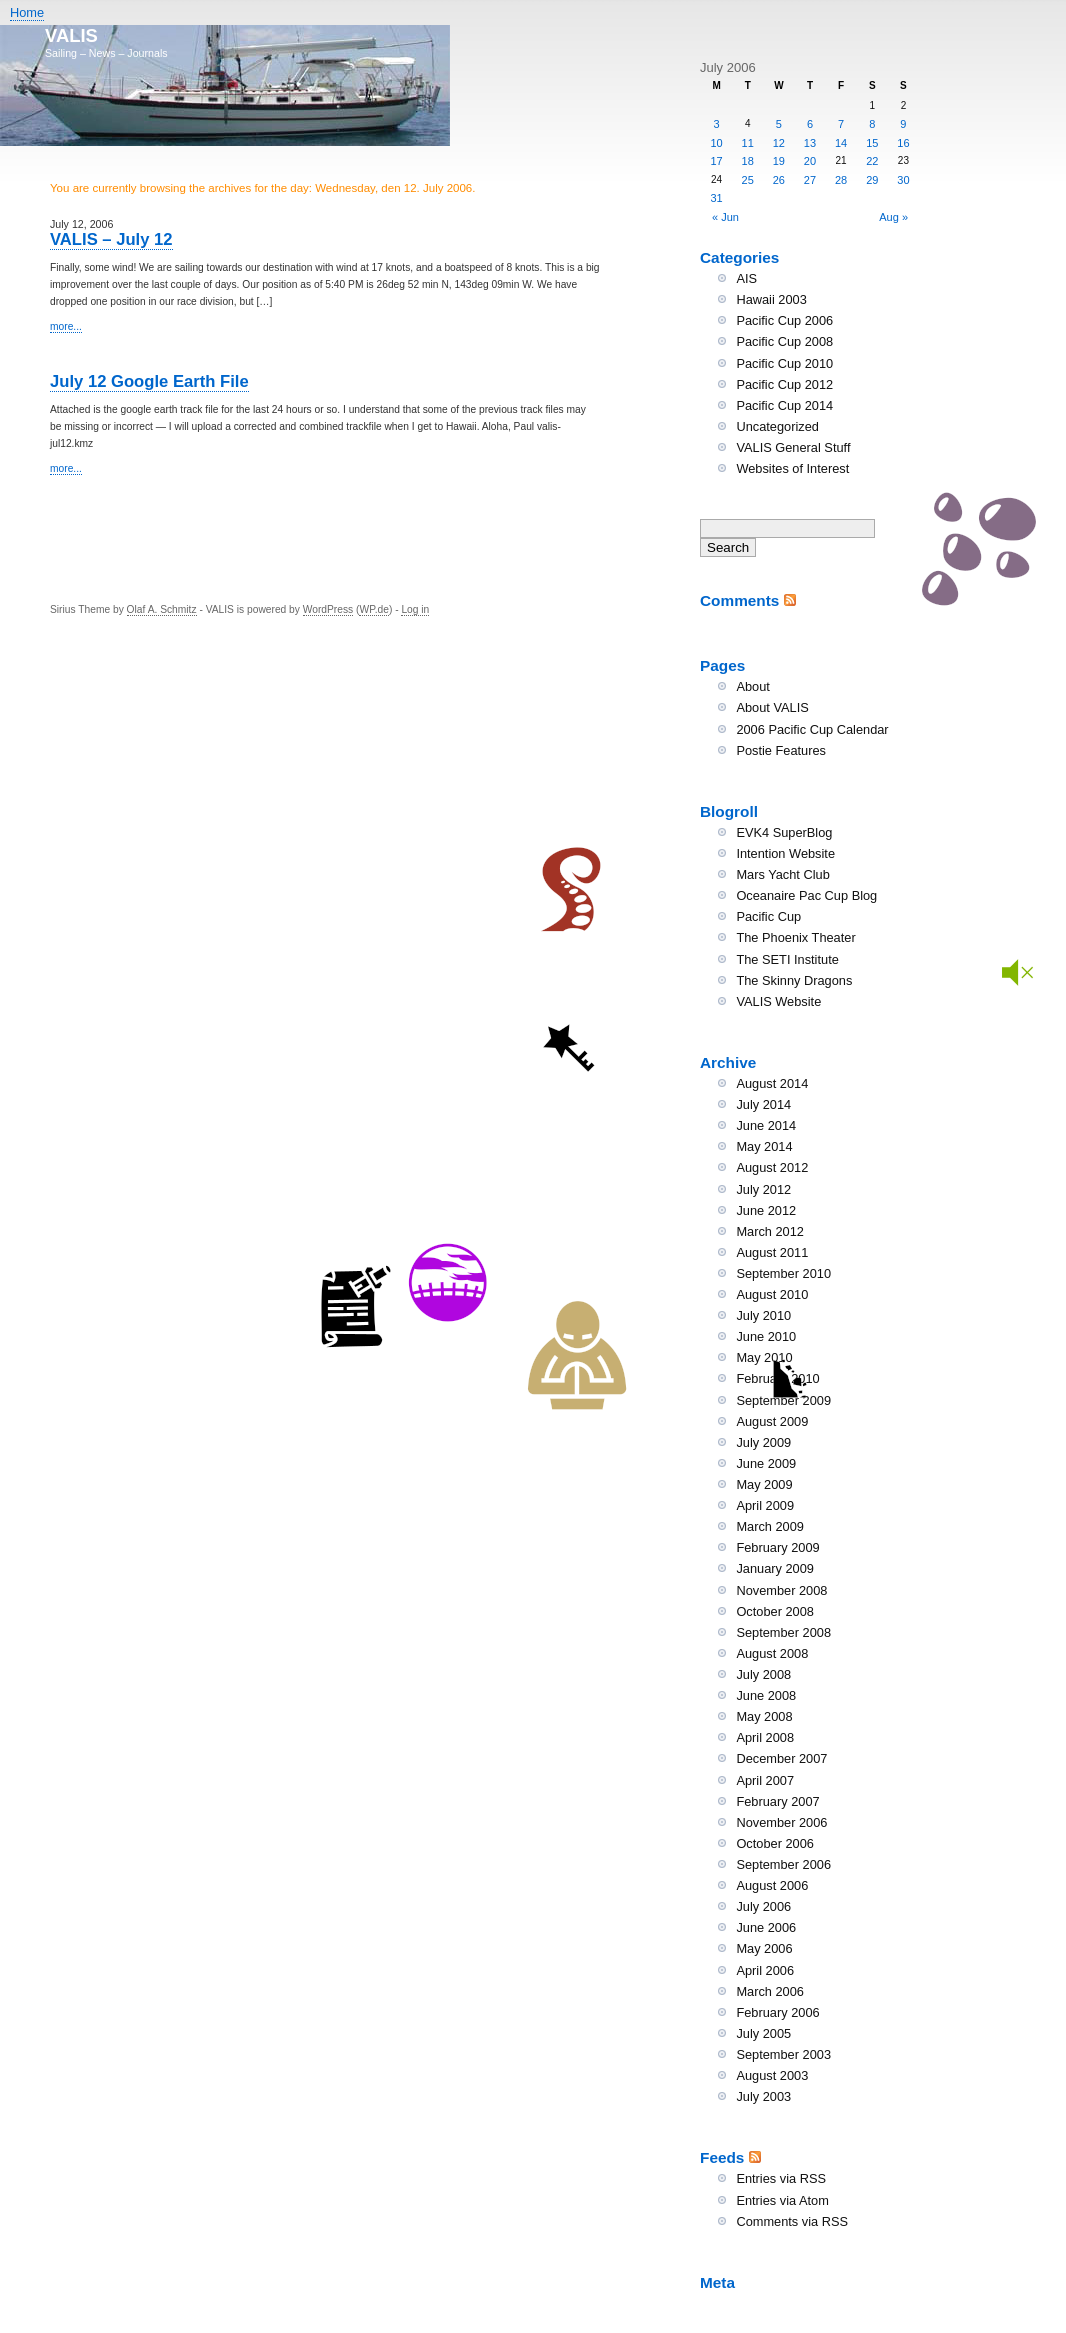  What do you see at coordinates (352, 1306) in the screenshot?
I see `pin or mark an important note` at bounding box center [352, 1306].